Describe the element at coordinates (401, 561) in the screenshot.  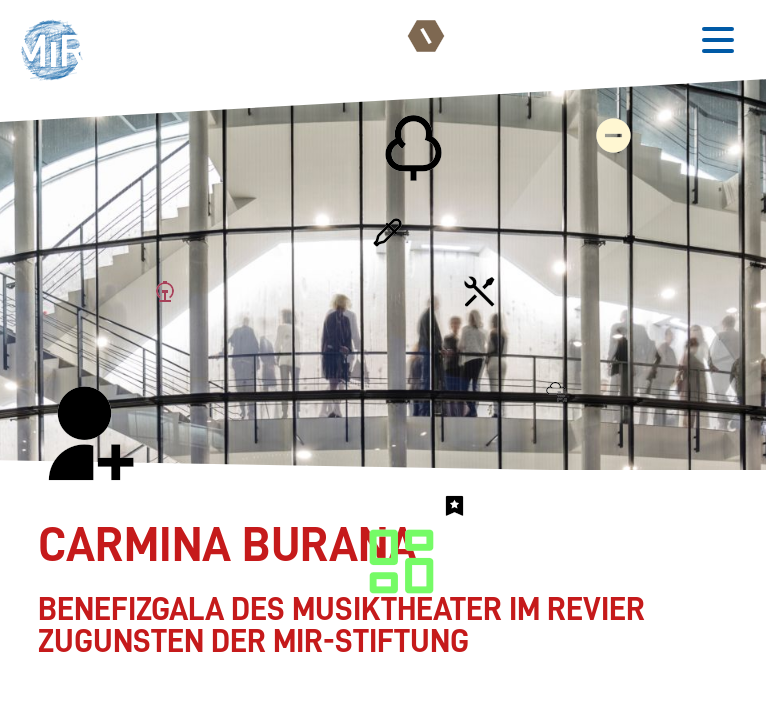
I see `access the dashboard` at that location.